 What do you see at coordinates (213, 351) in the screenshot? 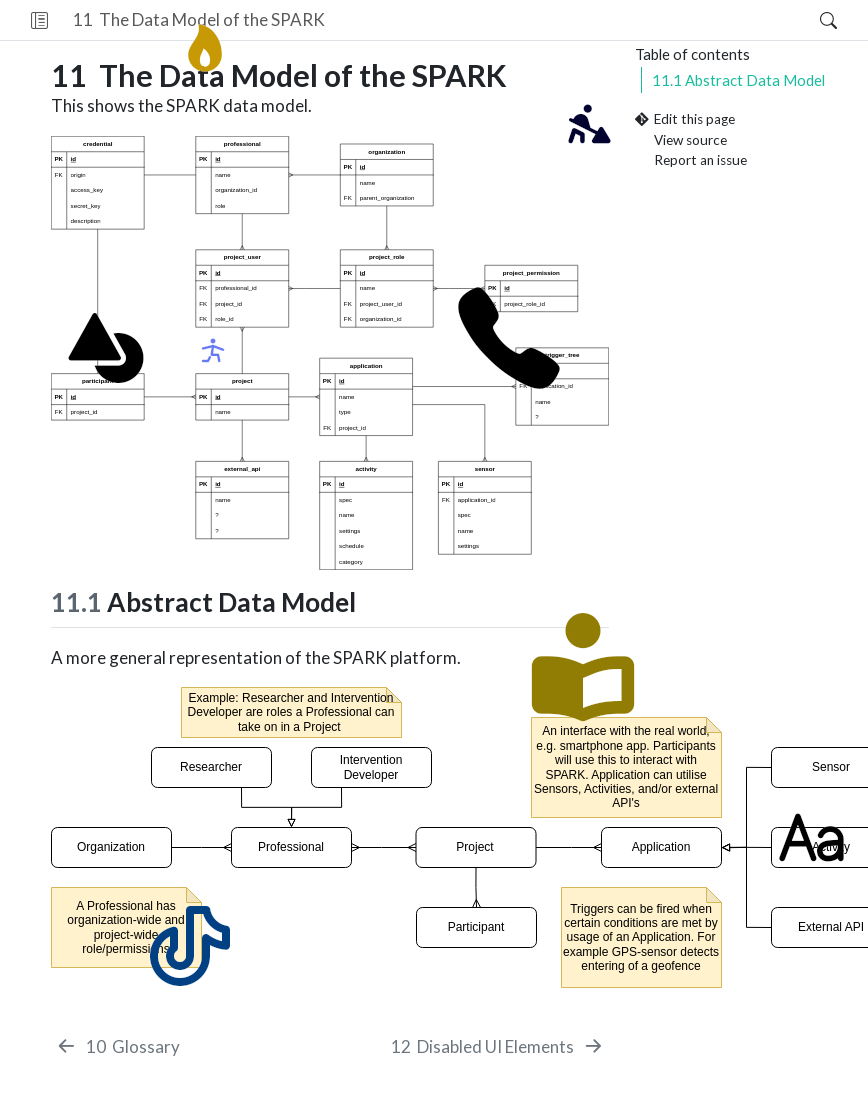
I see `access yoga or stretching exercises` at bounding box center [213, 351].